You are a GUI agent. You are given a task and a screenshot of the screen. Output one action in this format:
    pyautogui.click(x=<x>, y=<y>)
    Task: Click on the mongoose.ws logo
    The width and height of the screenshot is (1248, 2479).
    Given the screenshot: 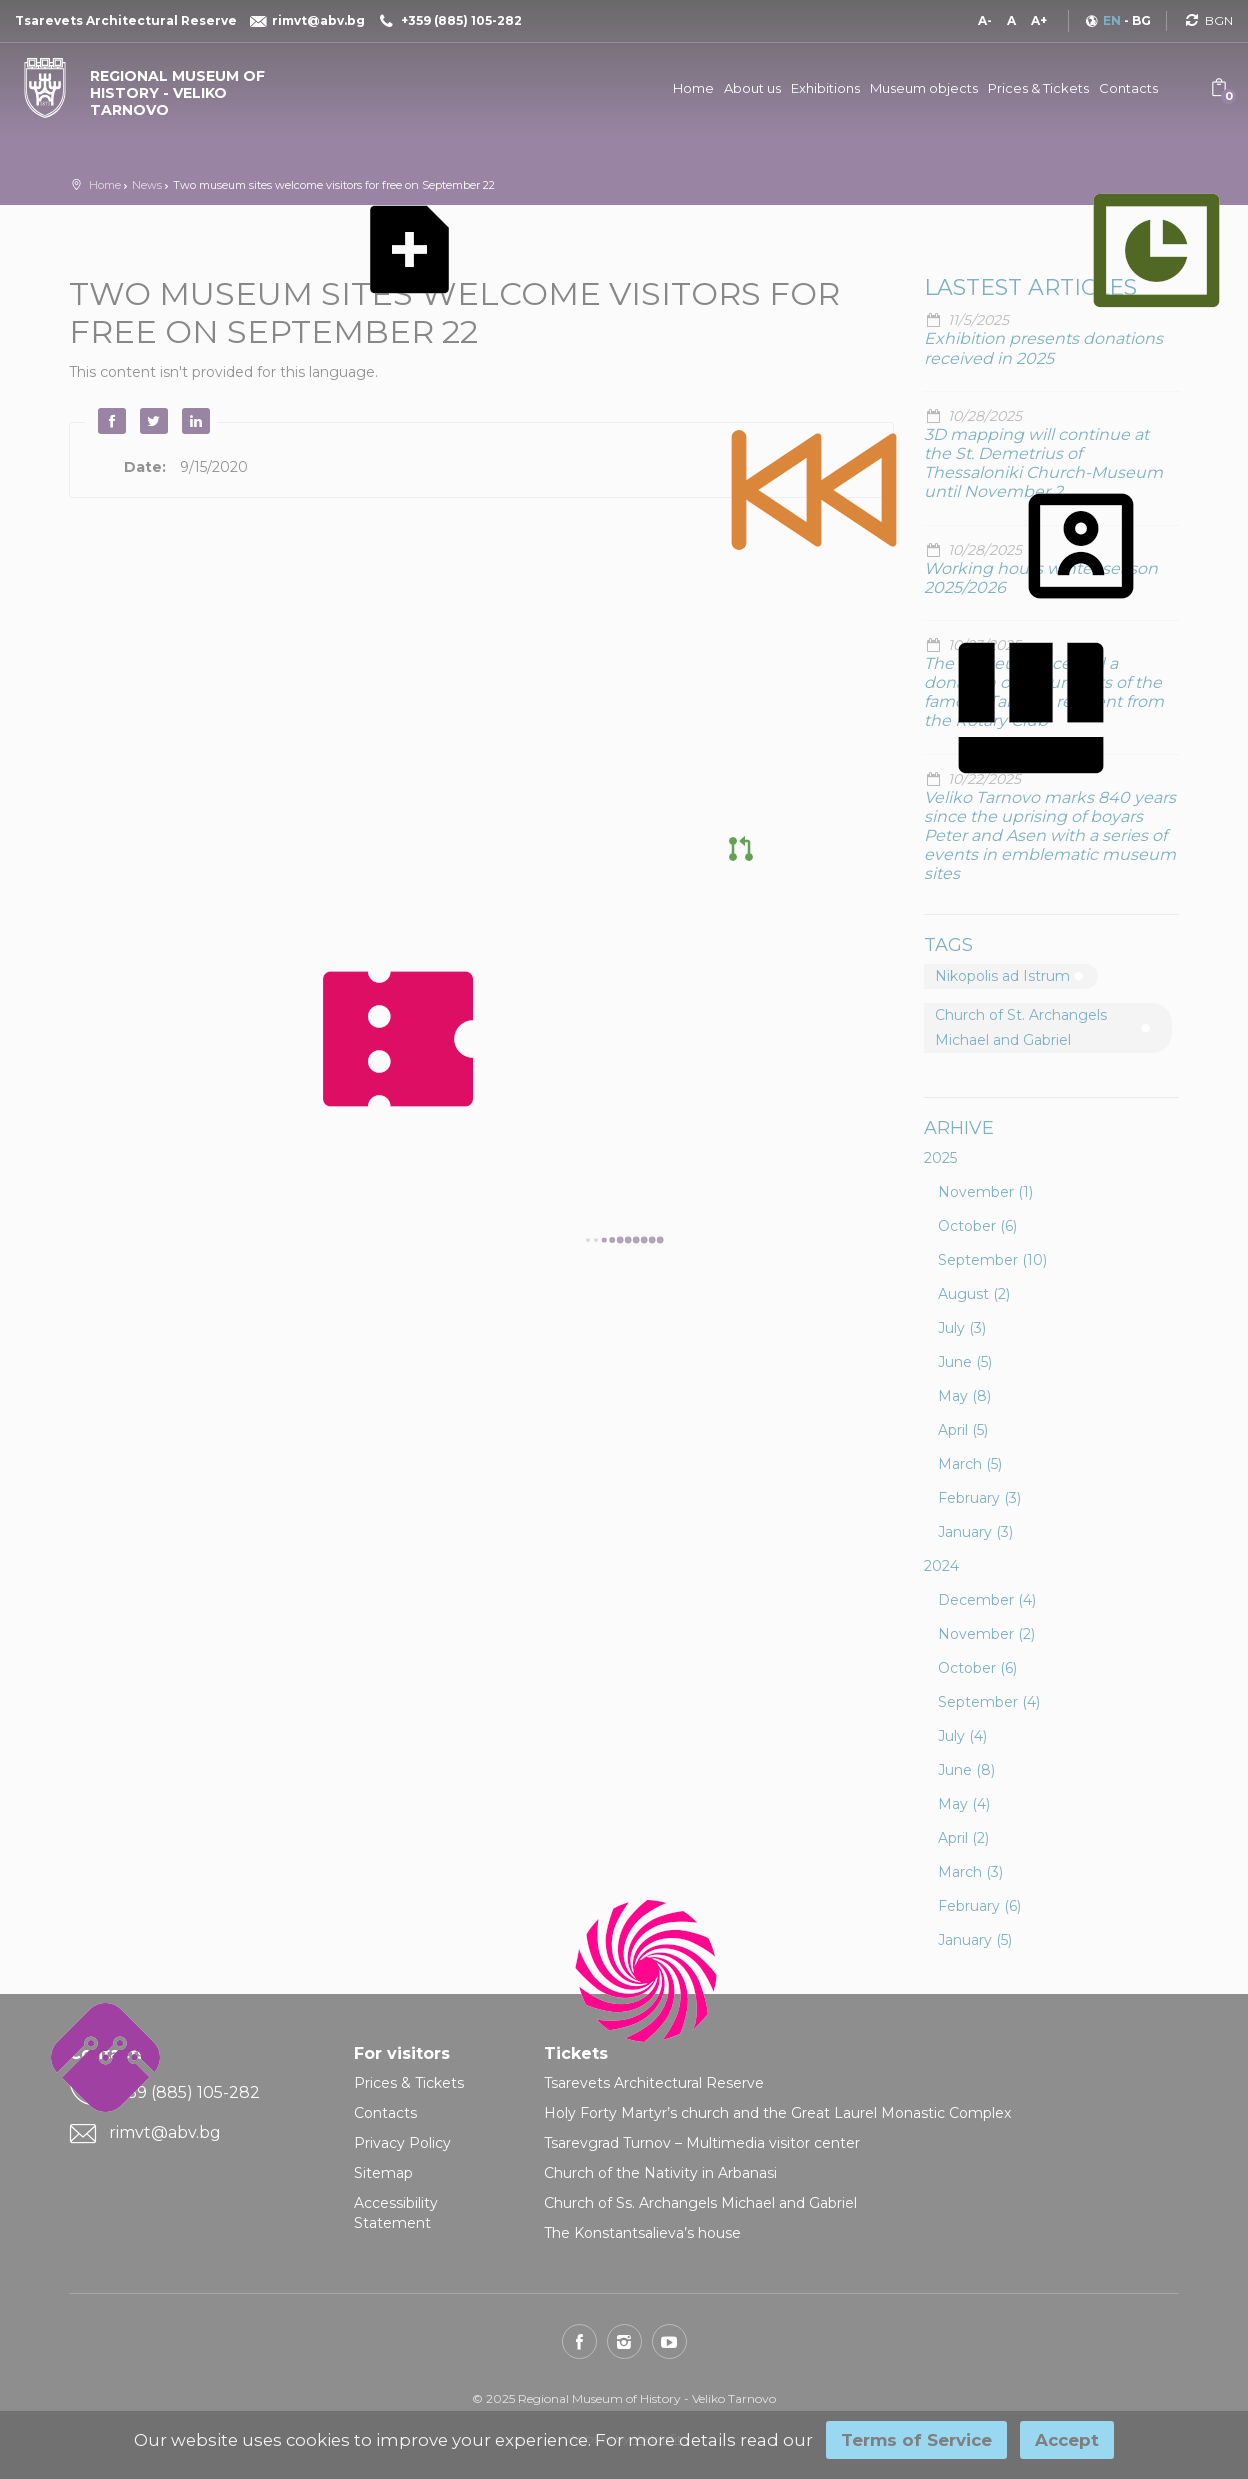 What is the action you would take?
    pyautogui.click(x=105, y=2057)
    